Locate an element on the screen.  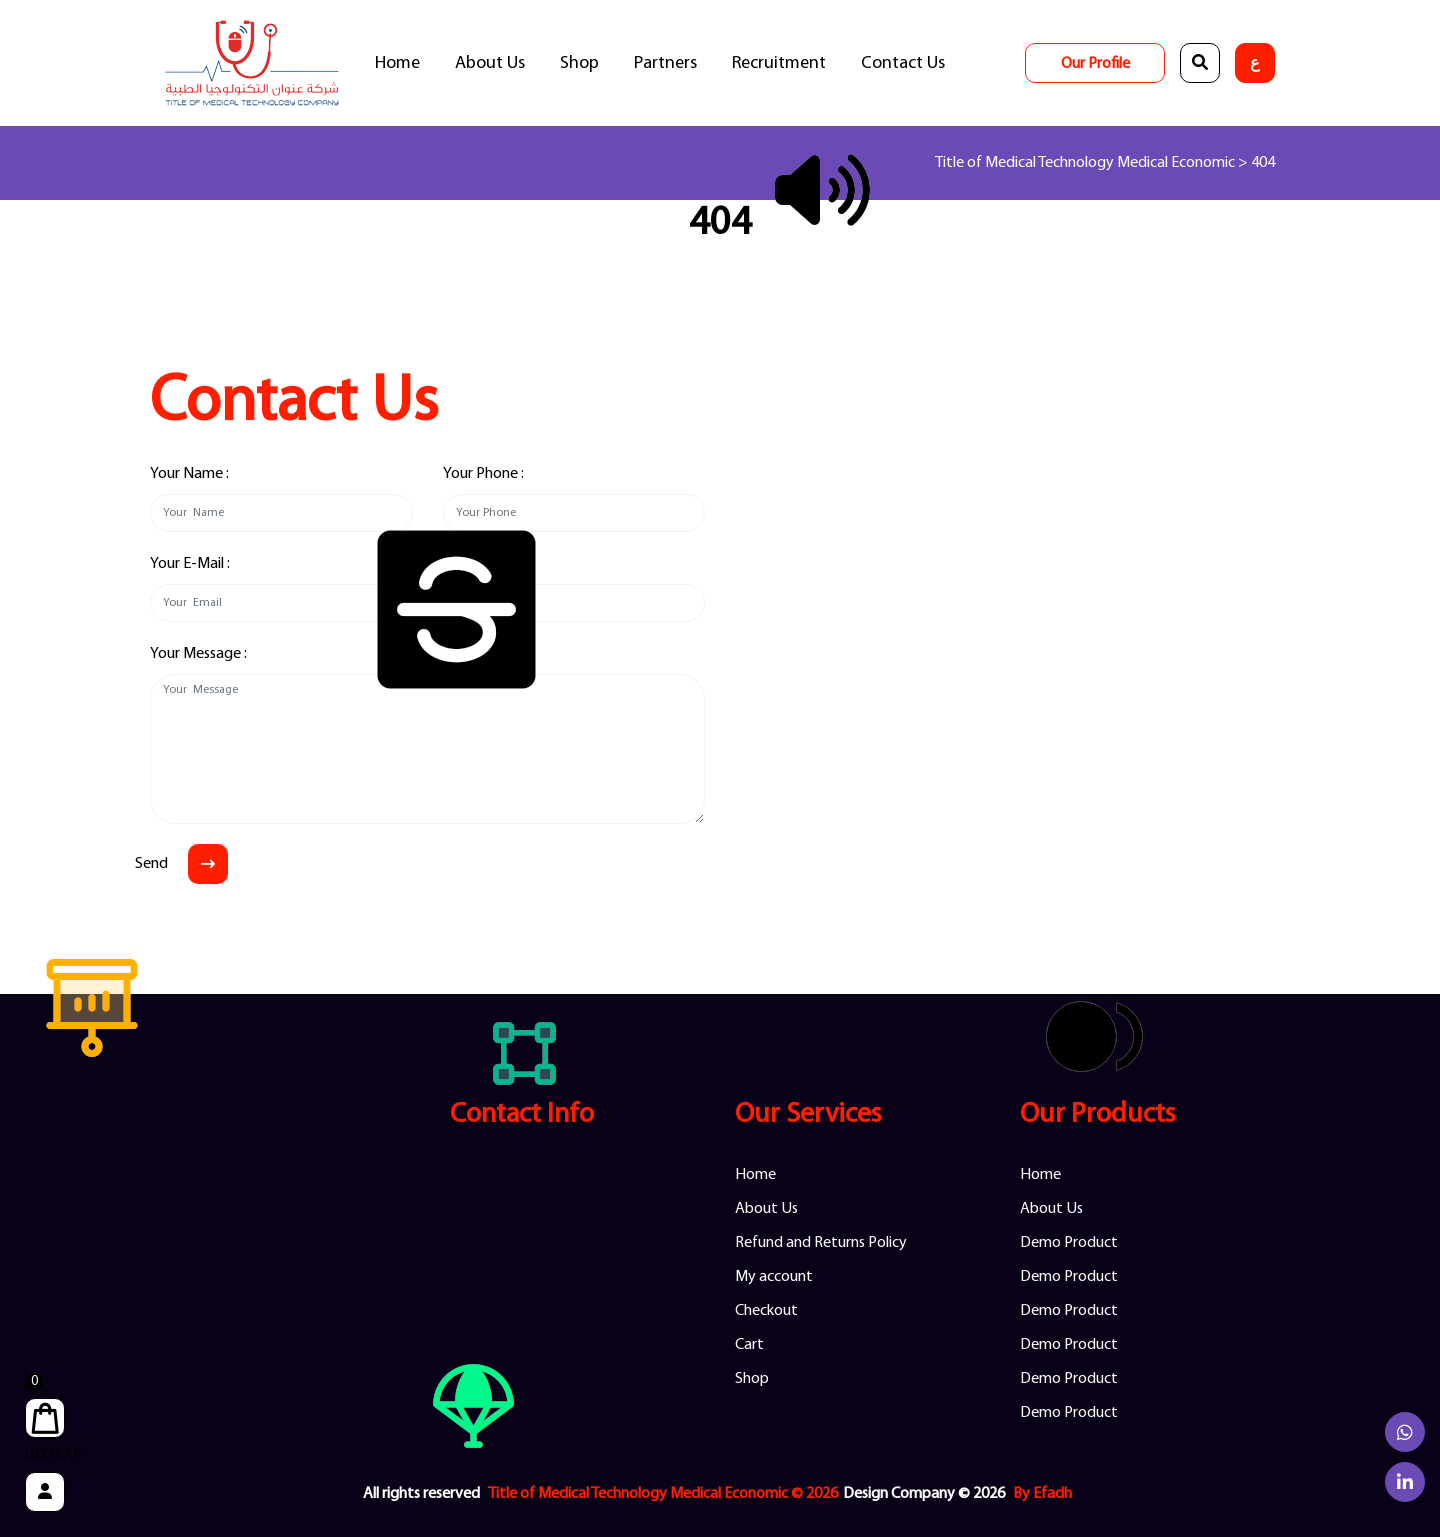
volume is set to high is located at coordinates (820, 190).